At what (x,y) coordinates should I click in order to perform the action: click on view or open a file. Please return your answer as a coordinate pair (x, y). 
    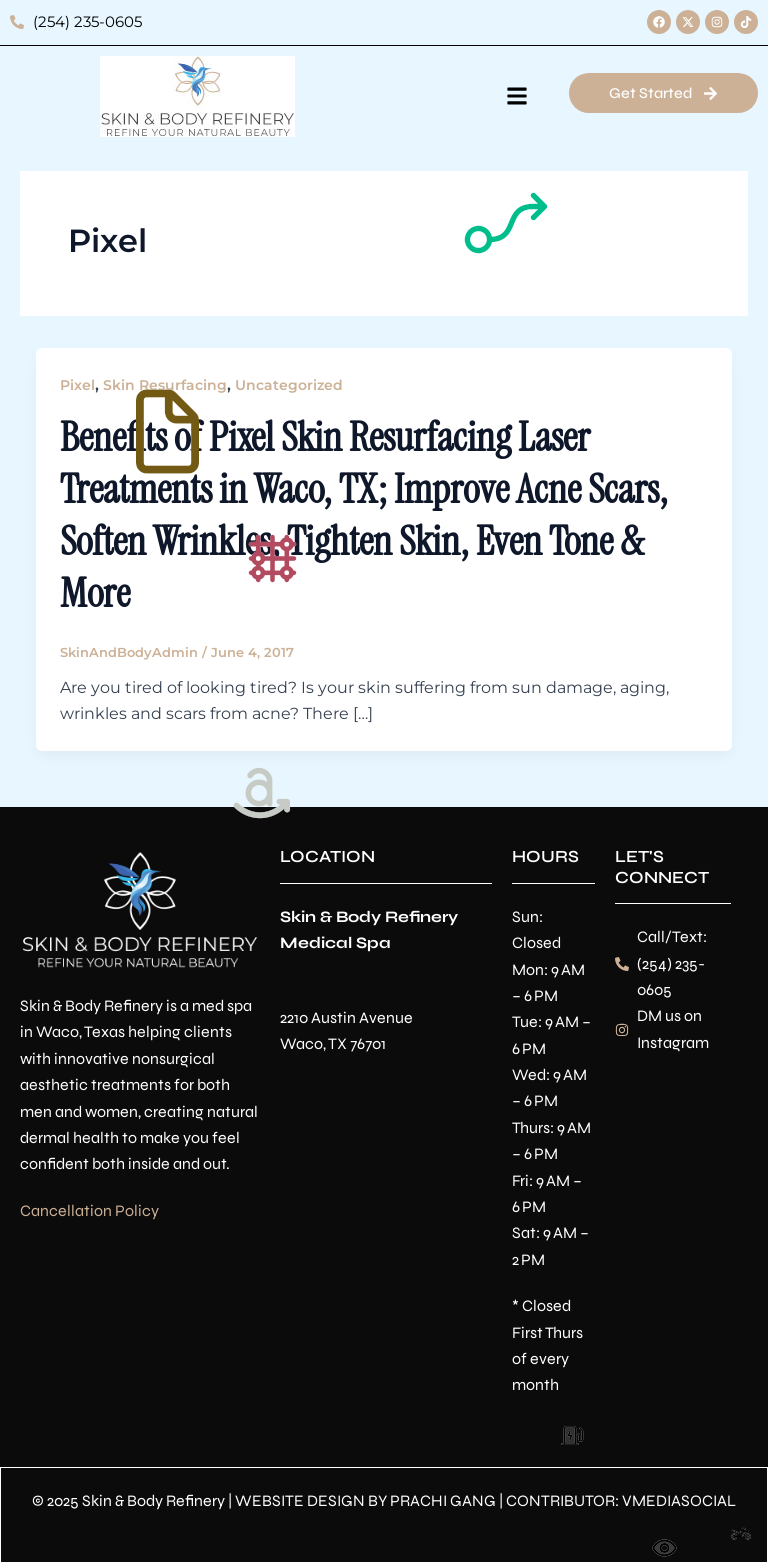
    Looking at the image, I should click on (167, 431).